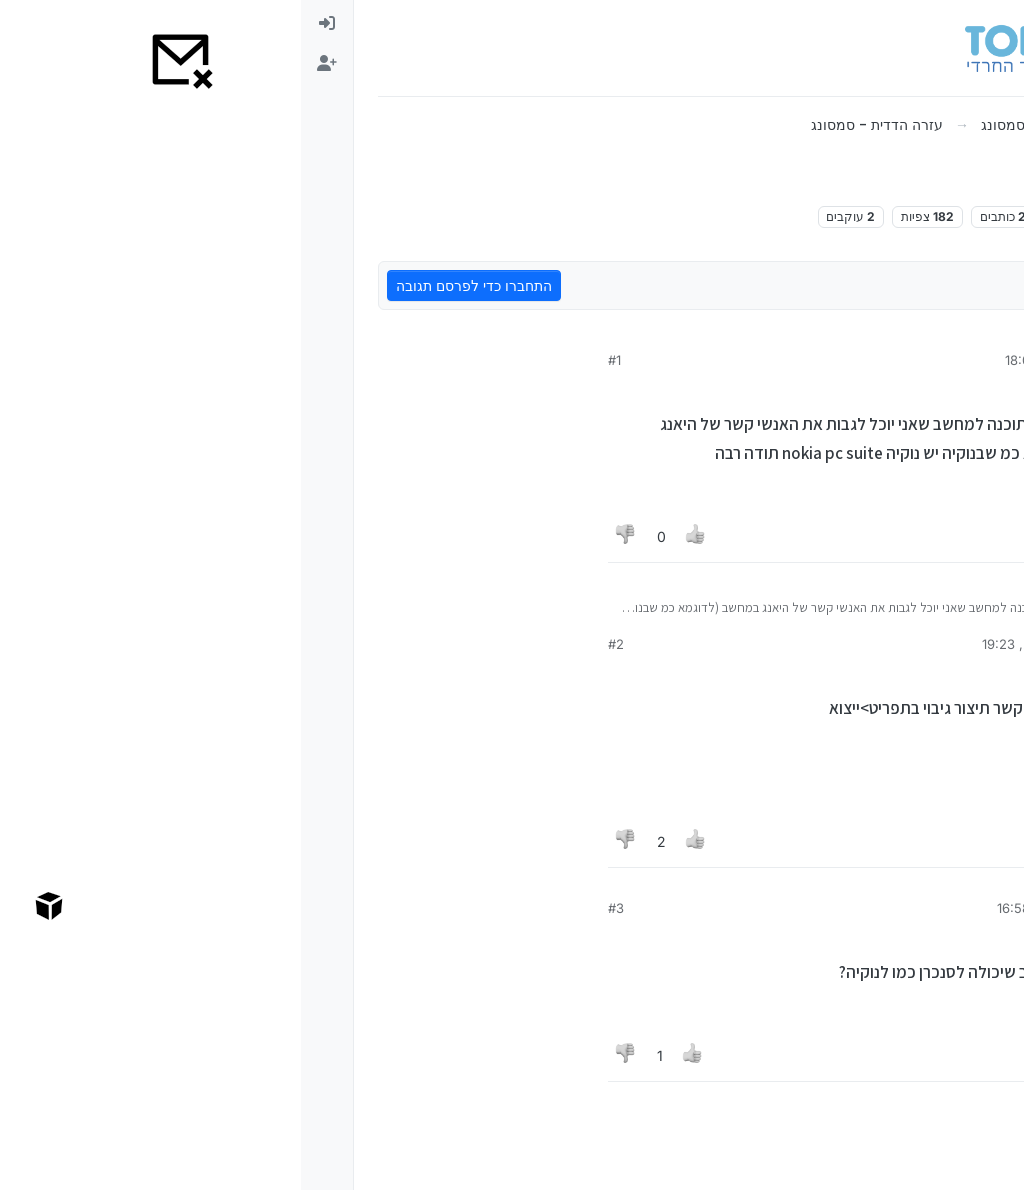 The height and width of the screenshot is (1190, 1024). What do you see at coordinates (180, 59) in the screenshot?
I see `close or dismiss an email` at bounding box center [180, 59].